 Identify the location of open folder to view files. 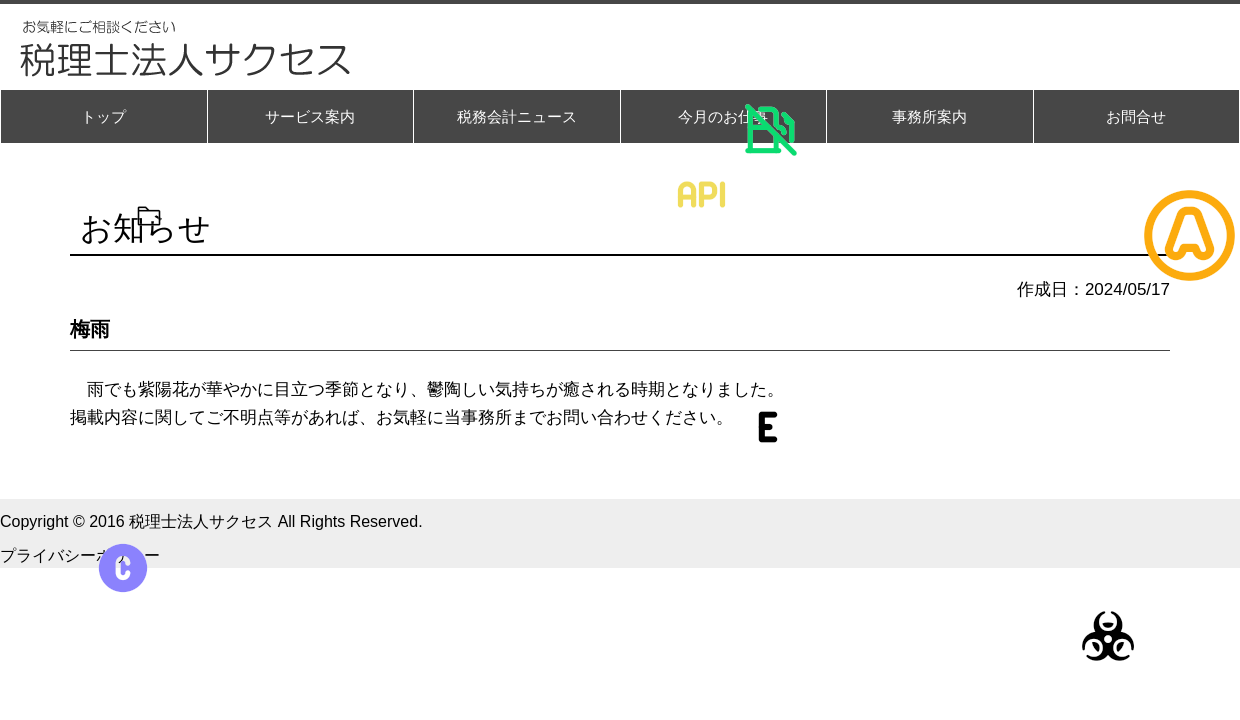
(149, 216).